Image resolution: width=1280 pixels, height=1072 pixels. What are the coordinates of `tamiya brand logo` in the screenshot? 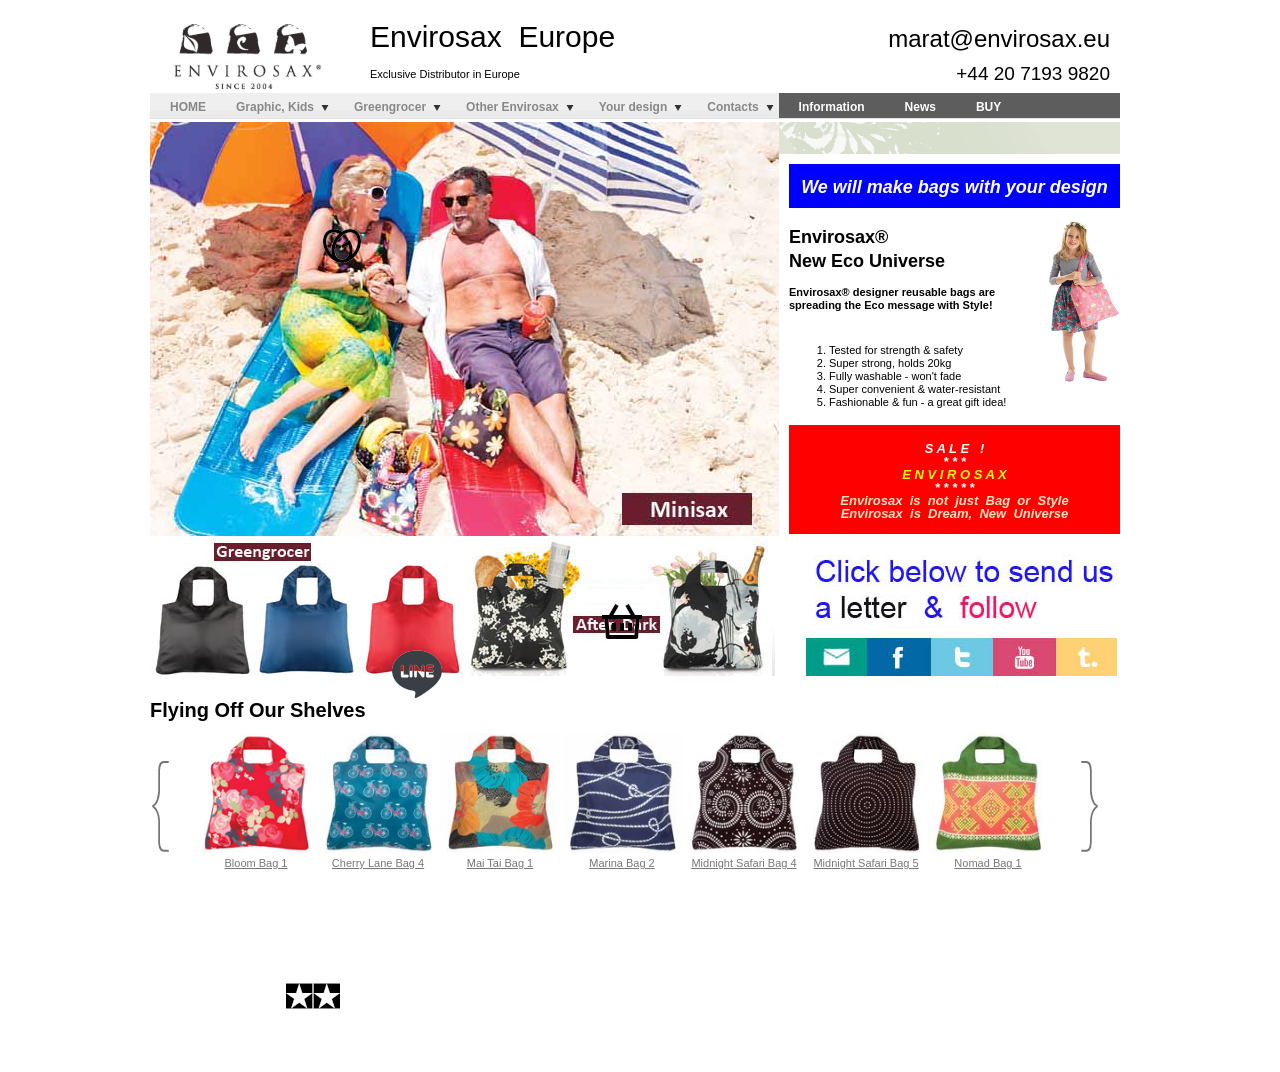 It's located at (313, 996).